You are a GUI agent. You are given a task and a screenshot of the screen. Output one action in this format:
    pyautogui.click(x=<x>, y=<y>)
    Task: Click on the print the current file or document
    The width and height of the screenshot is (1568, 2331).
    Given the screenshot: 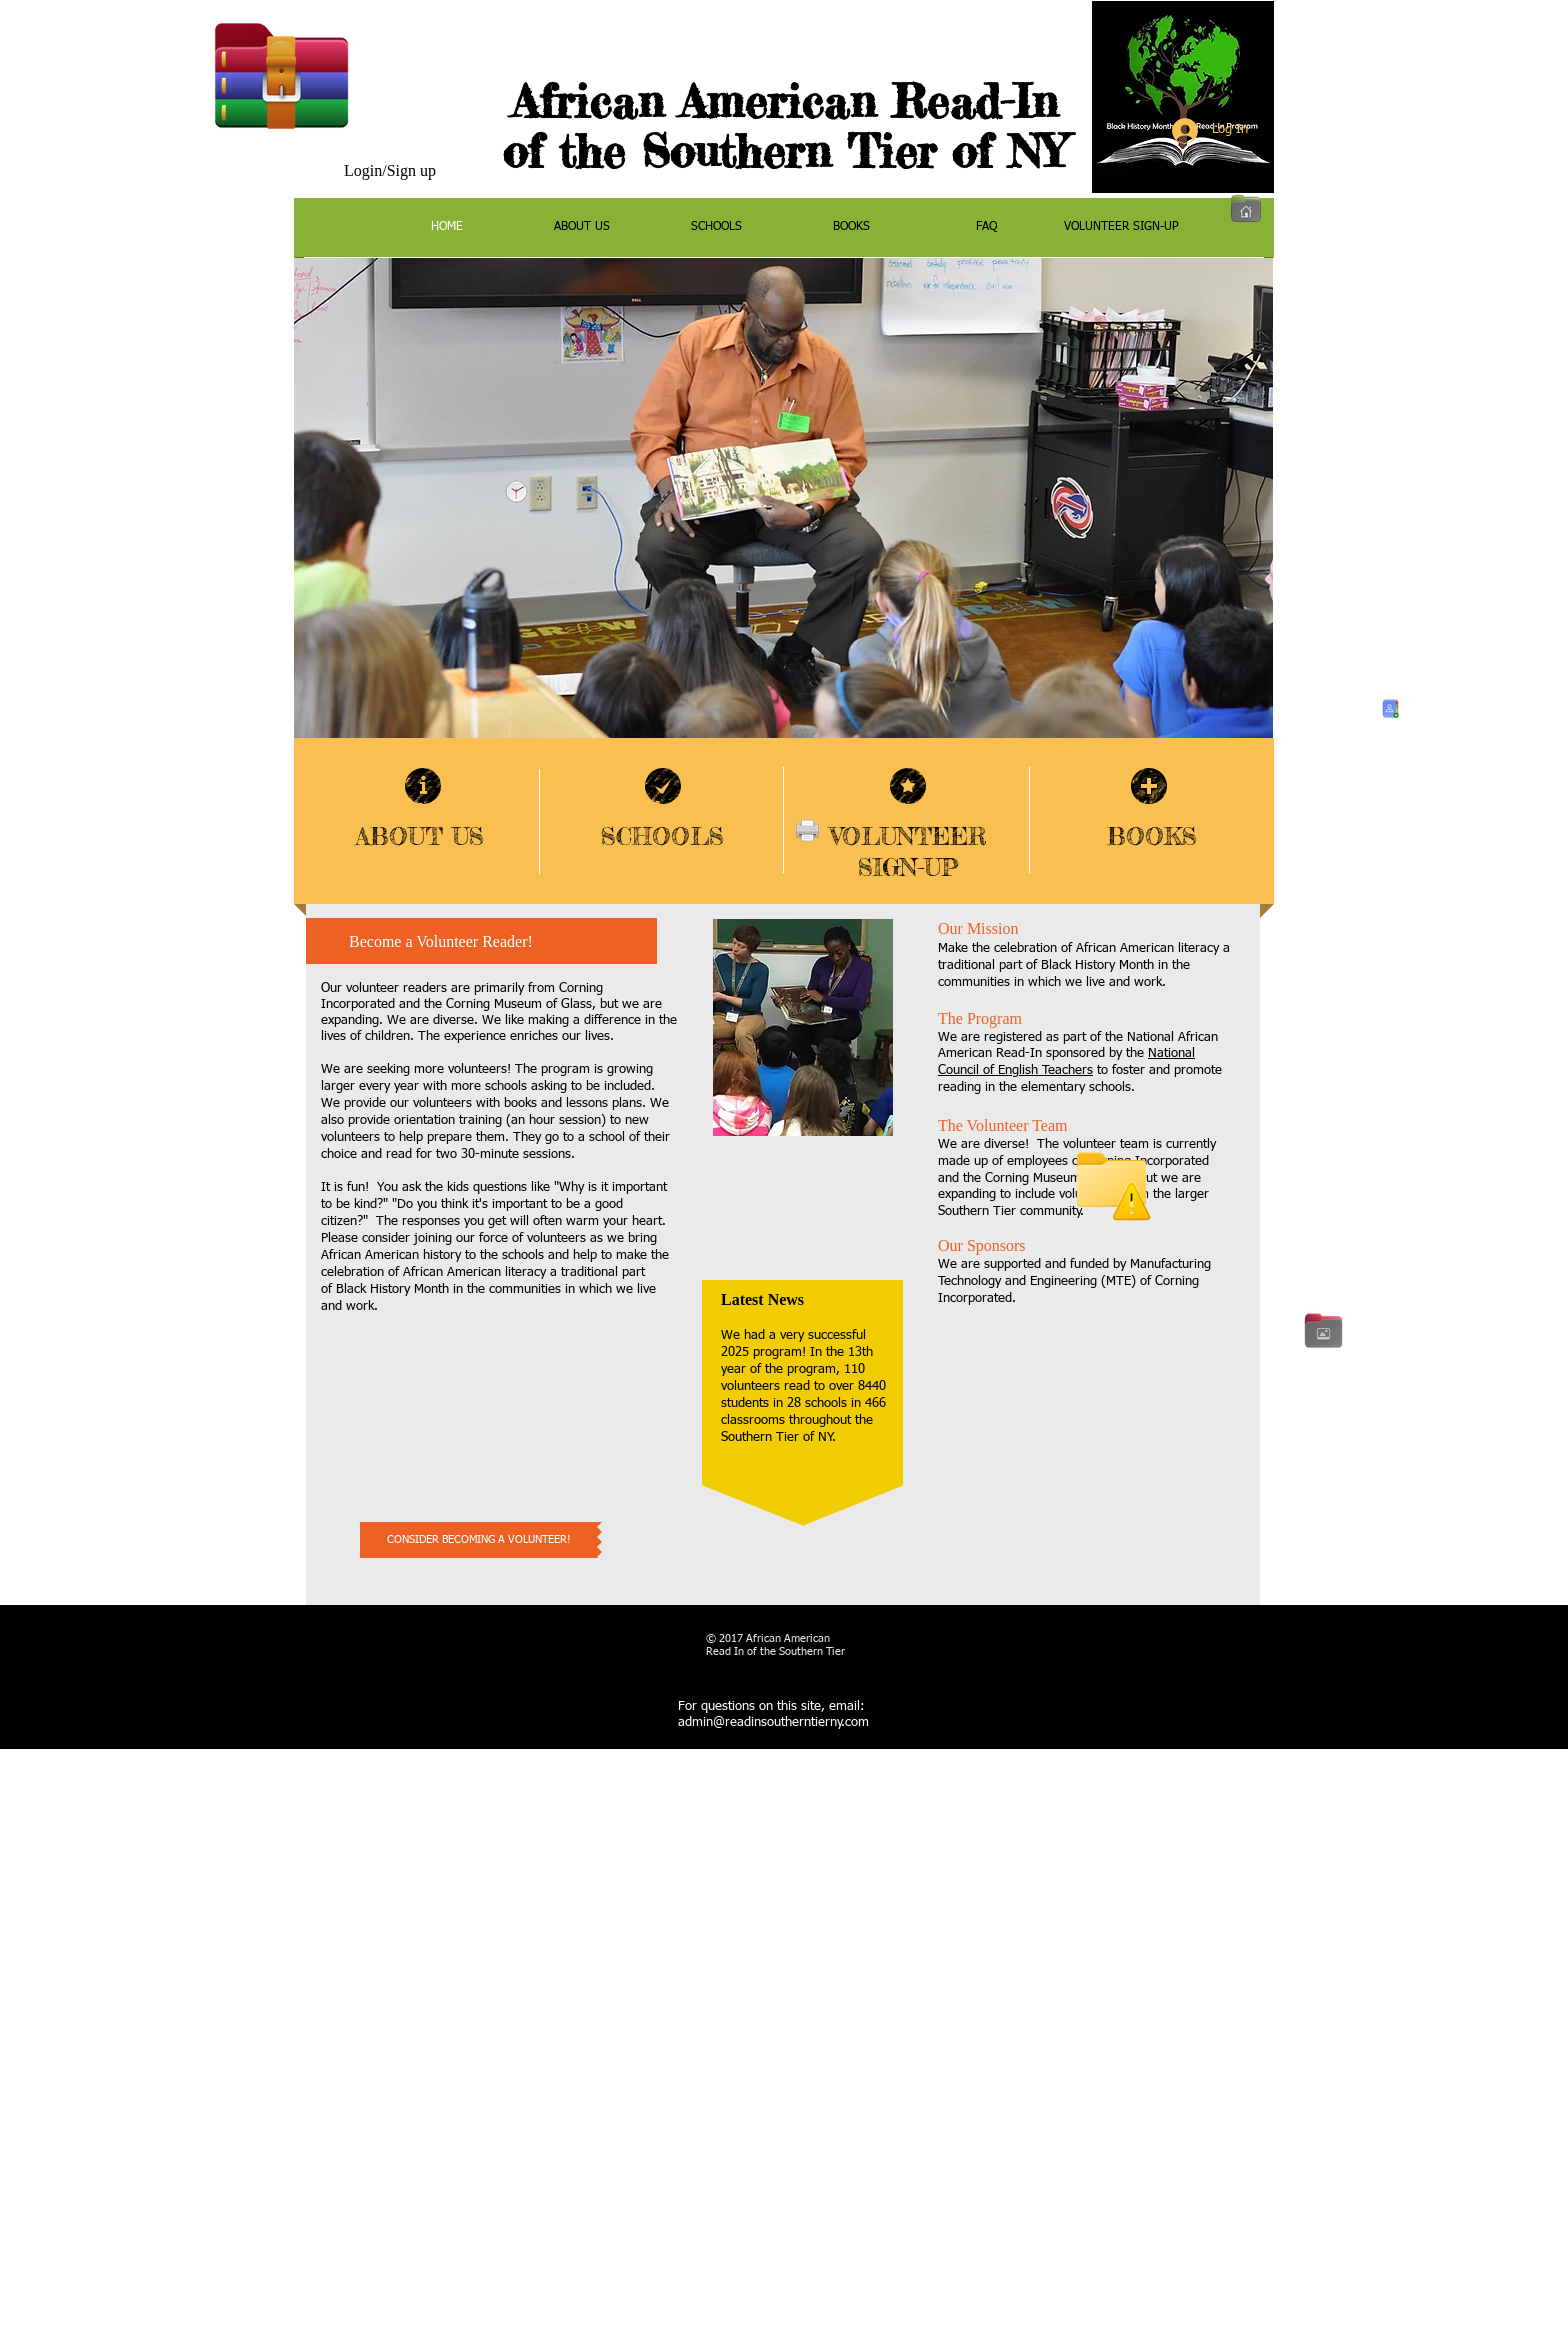 What is the action you would take?
    pyautogui.click(x=807, y=830)
    